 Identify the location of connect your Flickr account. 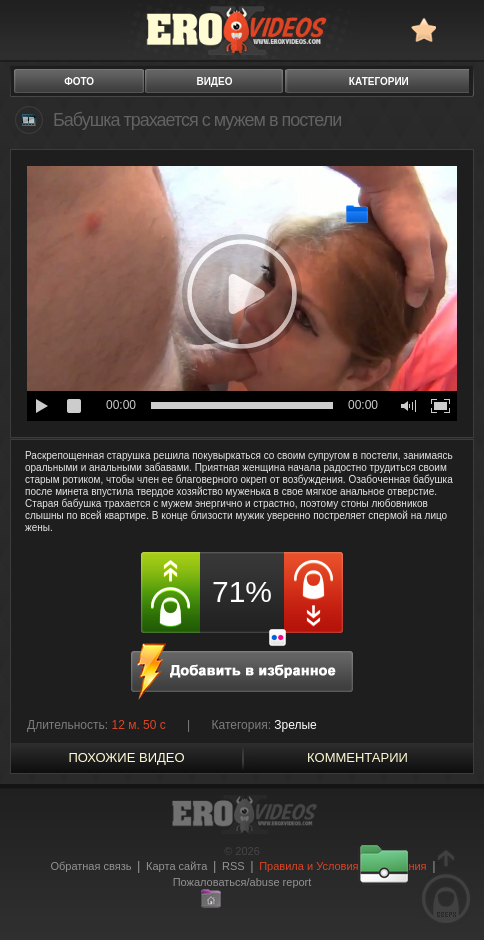
(277, 637).